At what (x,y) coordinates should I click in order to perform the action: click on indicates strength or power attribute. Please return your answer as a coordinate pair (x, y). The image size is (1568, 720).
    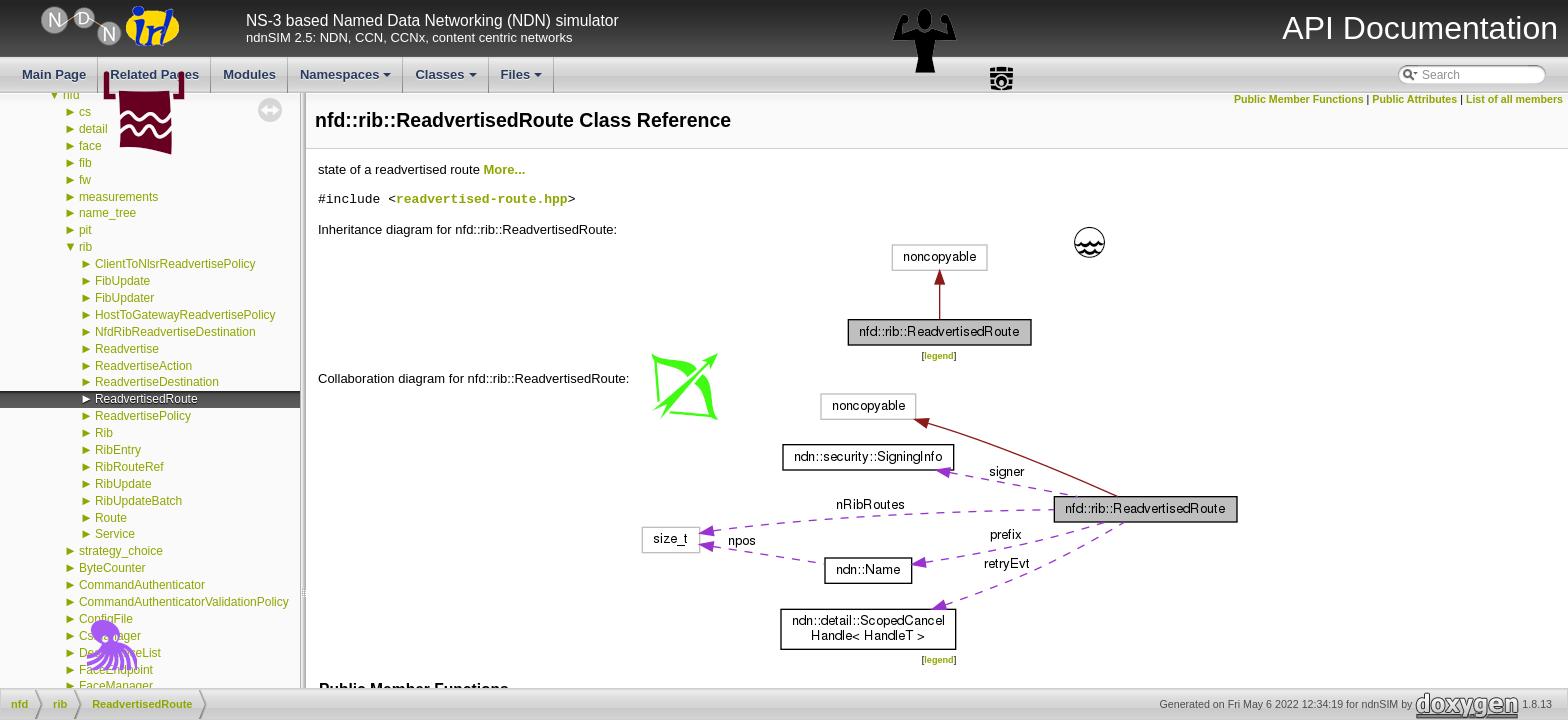
    Looking at the image, I should click on (924, 40).